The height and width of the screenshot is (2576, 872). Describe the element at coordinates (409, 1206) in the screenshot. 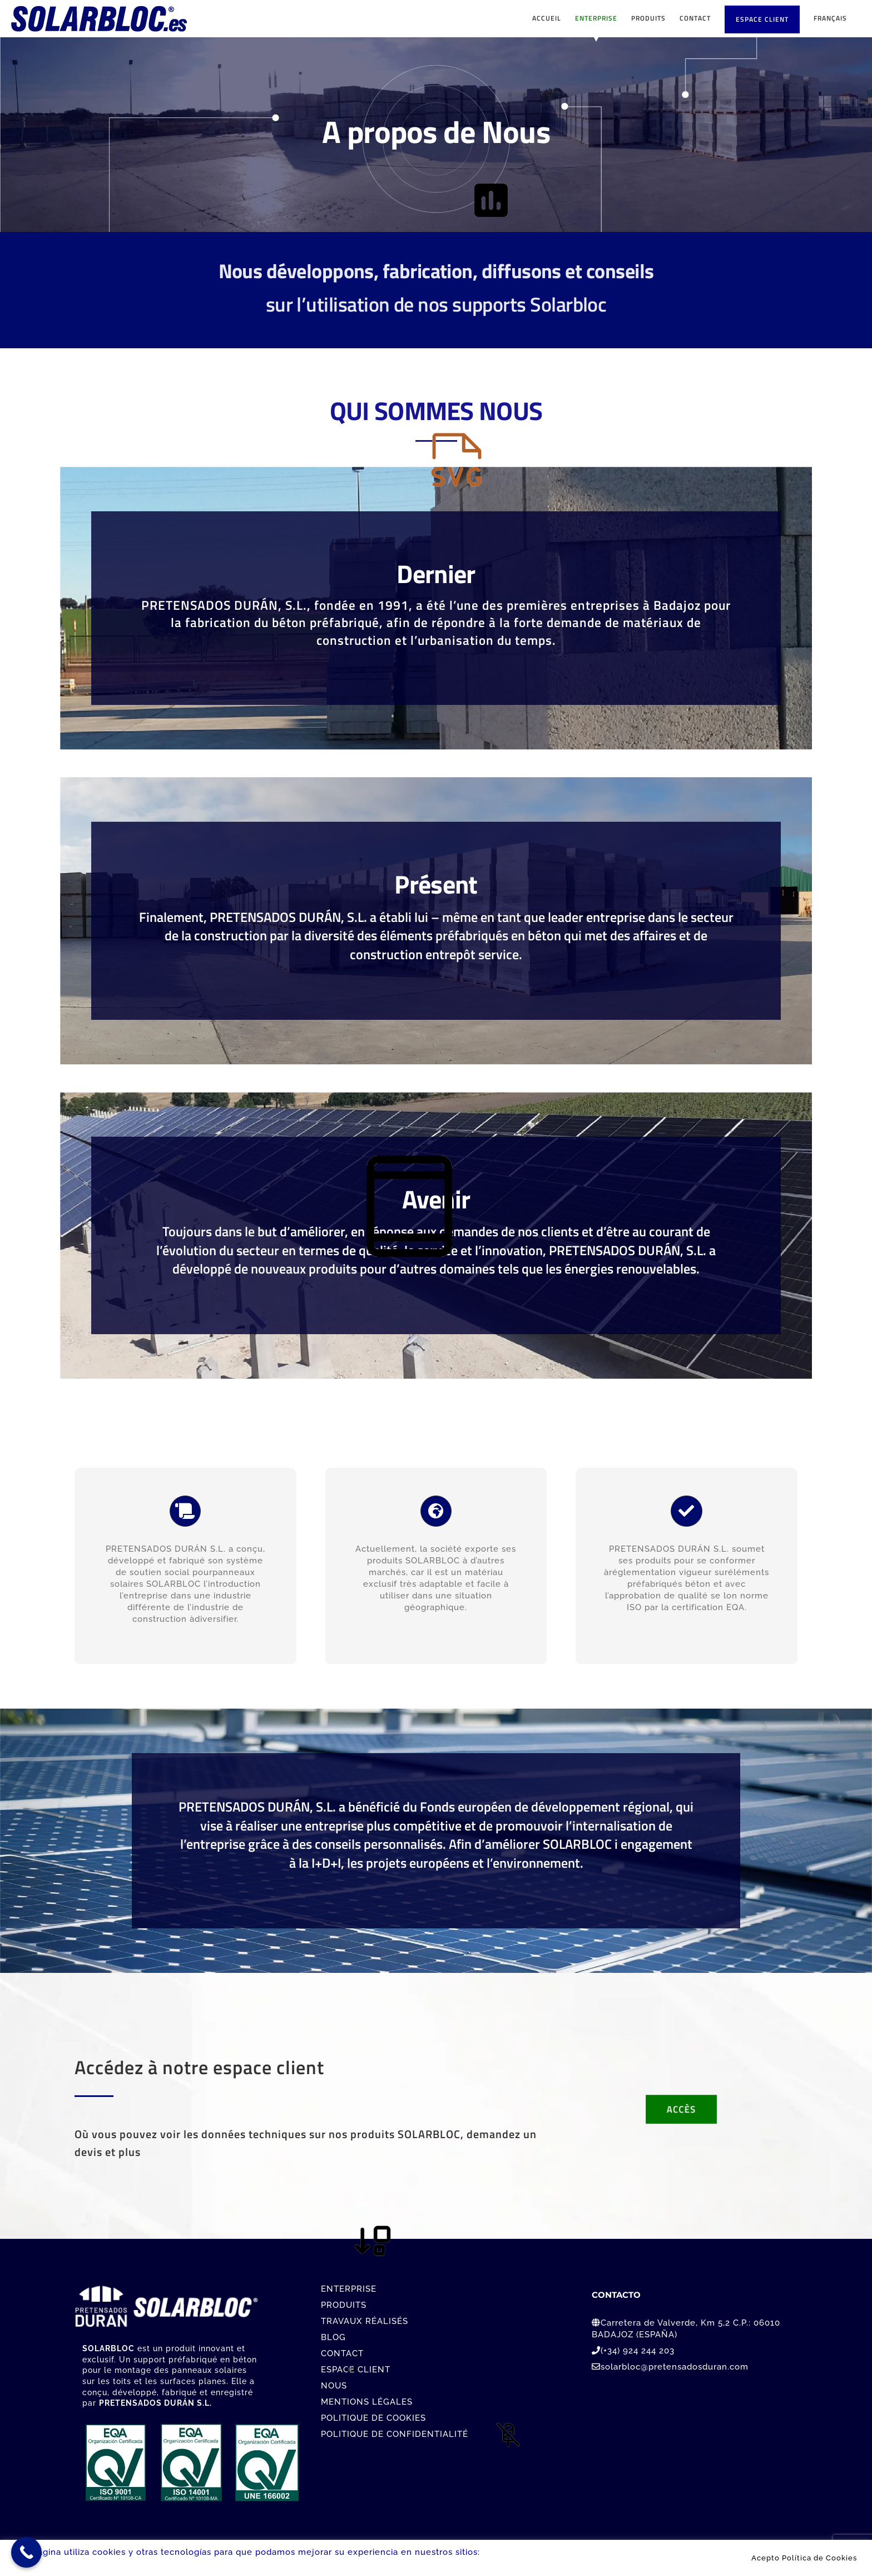

I see `switch to tablet view` at that location.